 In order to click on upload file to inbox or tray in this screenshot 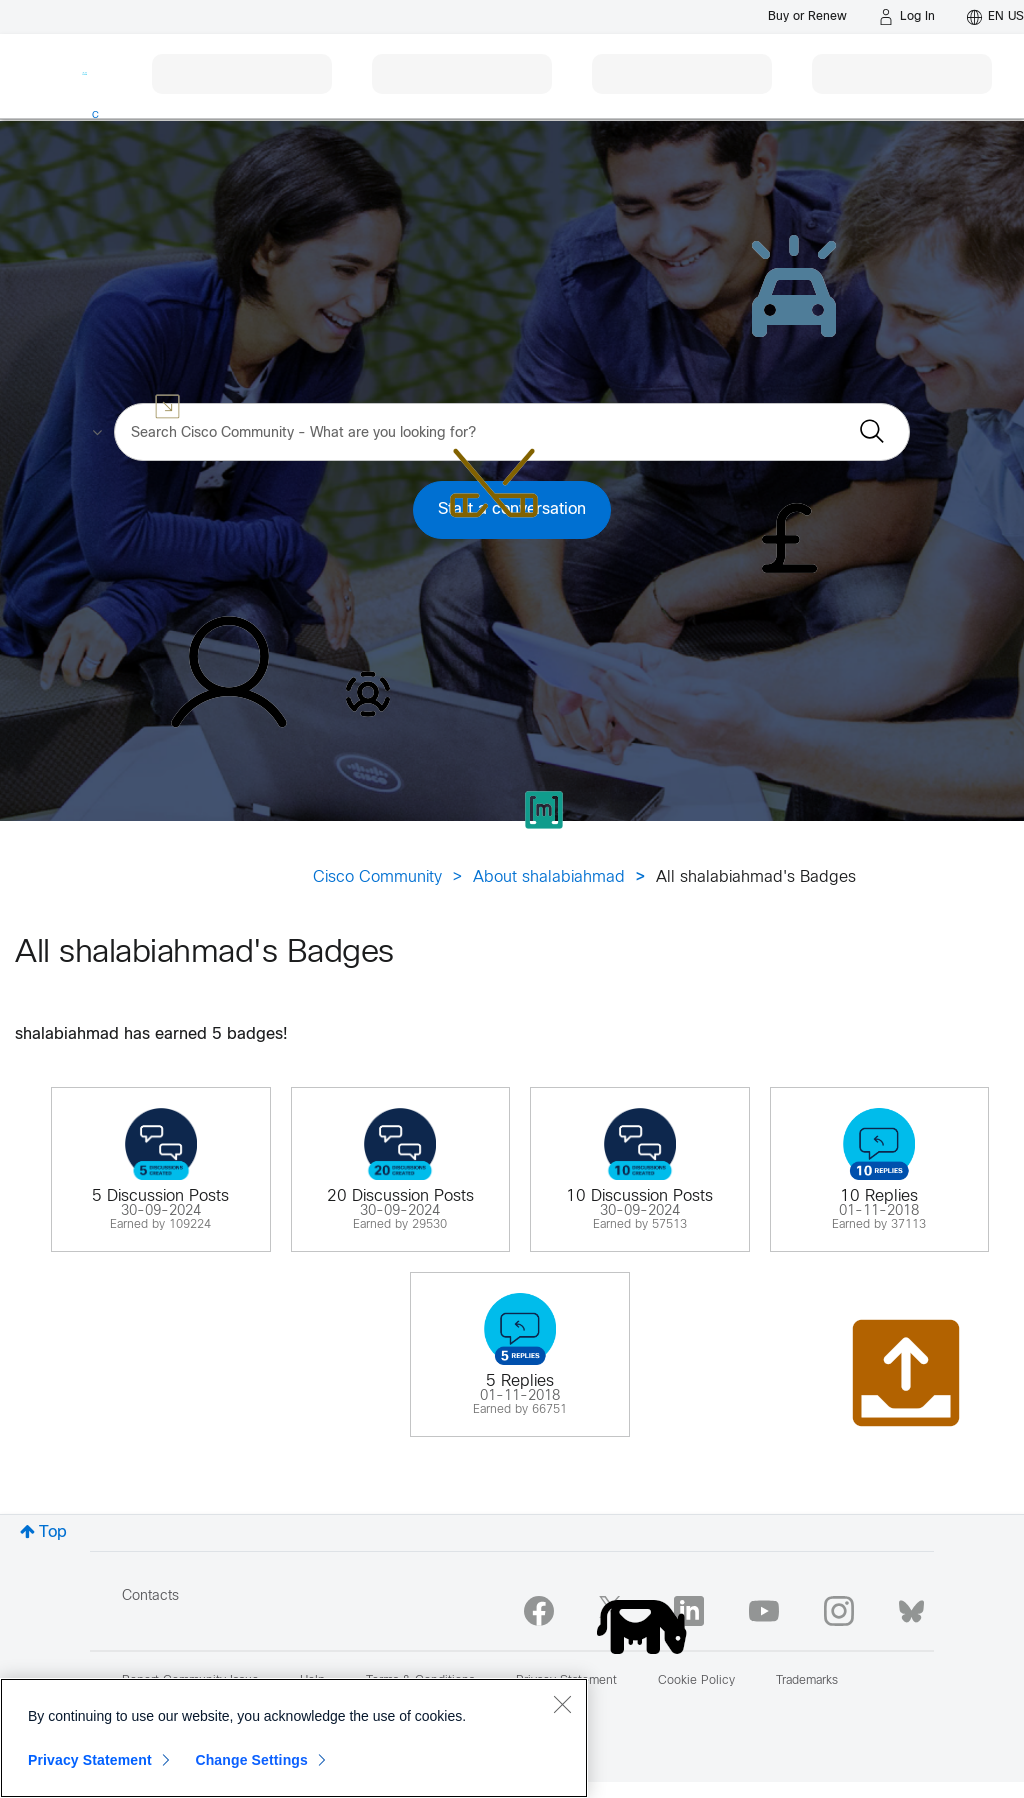, I will do `click(906, 1373)`.